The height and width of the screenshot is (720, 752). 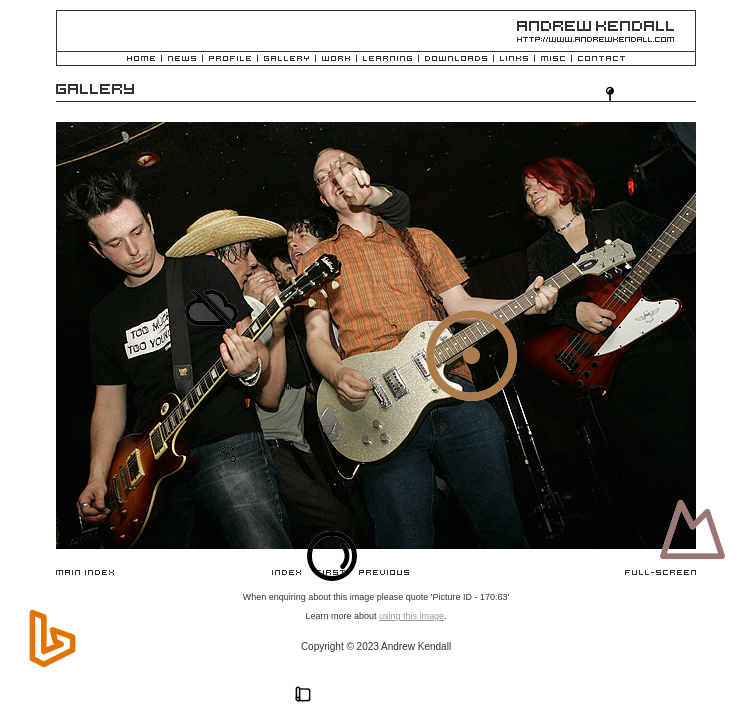 I want to click on apply inner shadow effect to the right side, so click(x=332, y=556).